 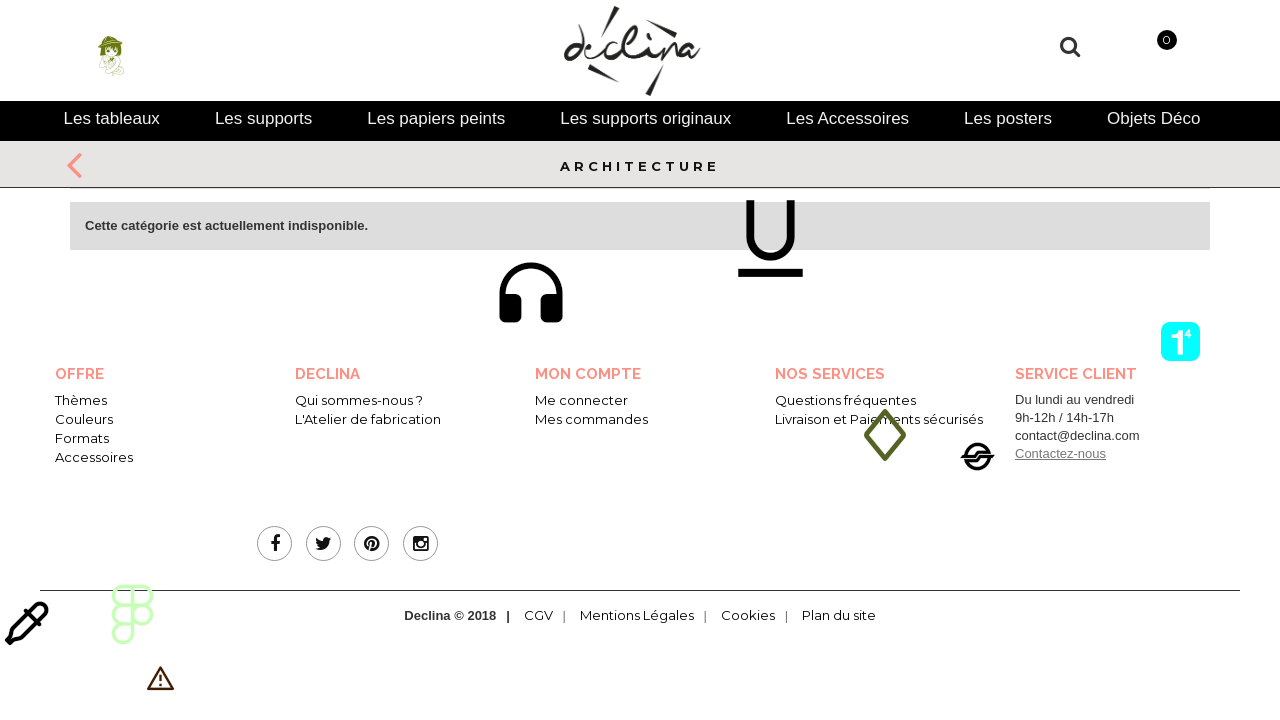 I want to click on apply underline formatting to selected text, so click(x=770, y=236).